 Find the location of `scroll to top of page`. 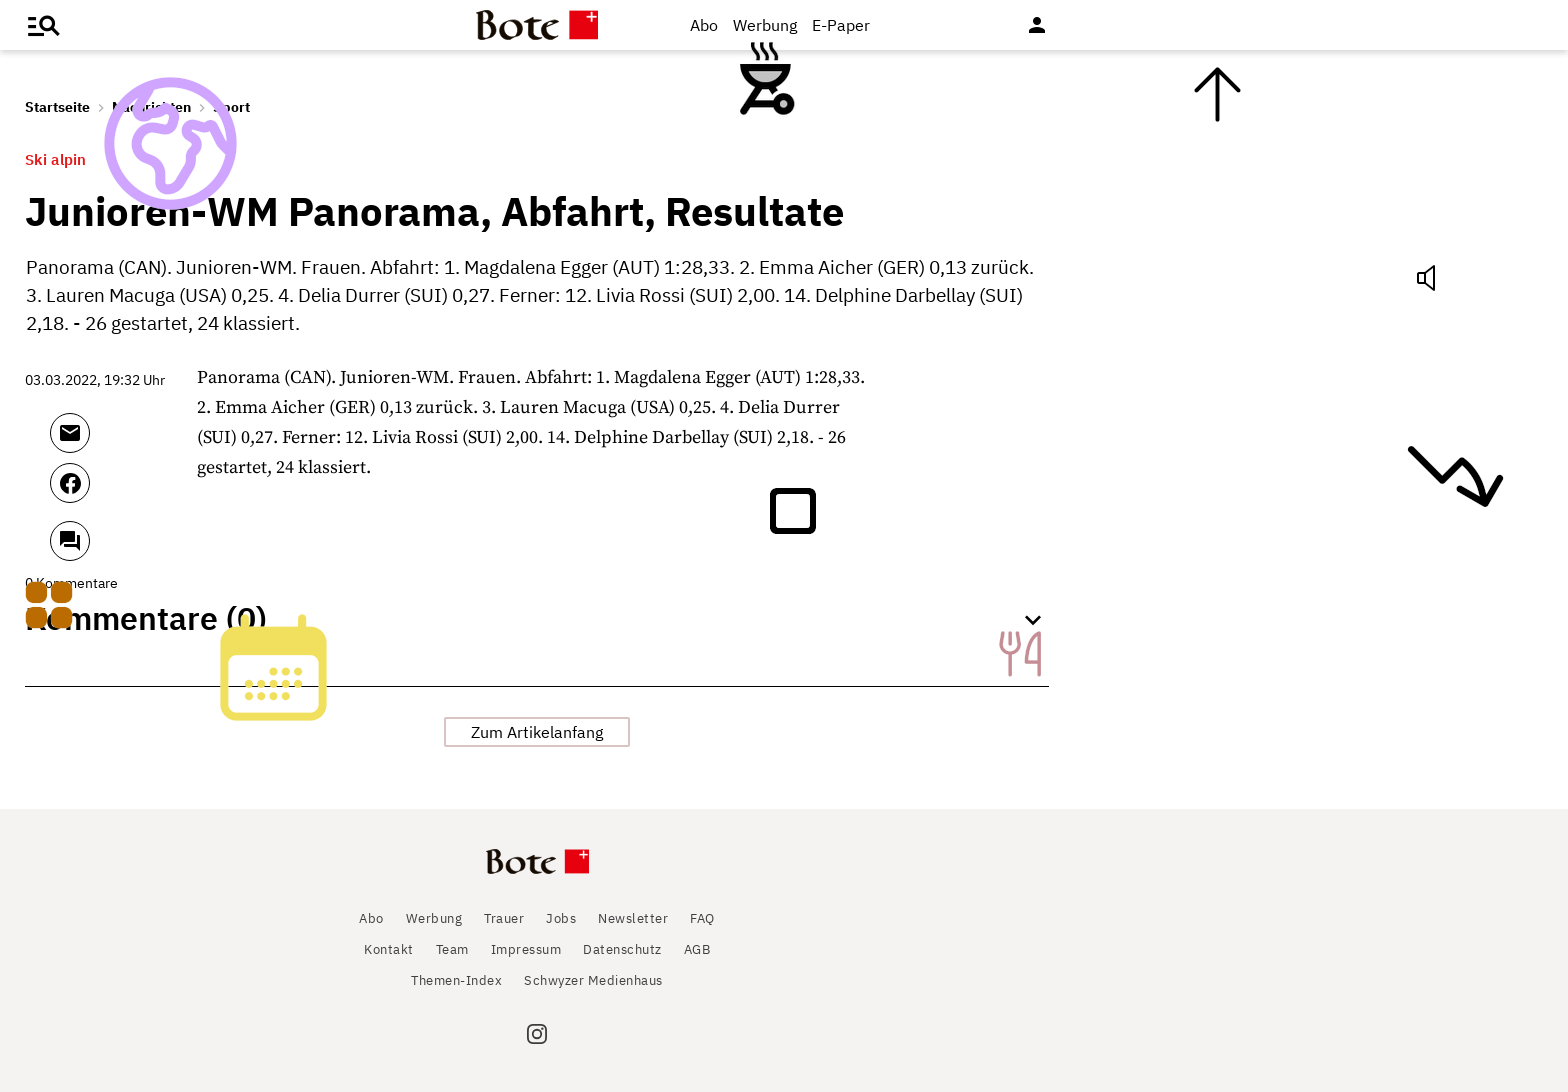

scroll to top of page is located at coordinates (1217, 94).